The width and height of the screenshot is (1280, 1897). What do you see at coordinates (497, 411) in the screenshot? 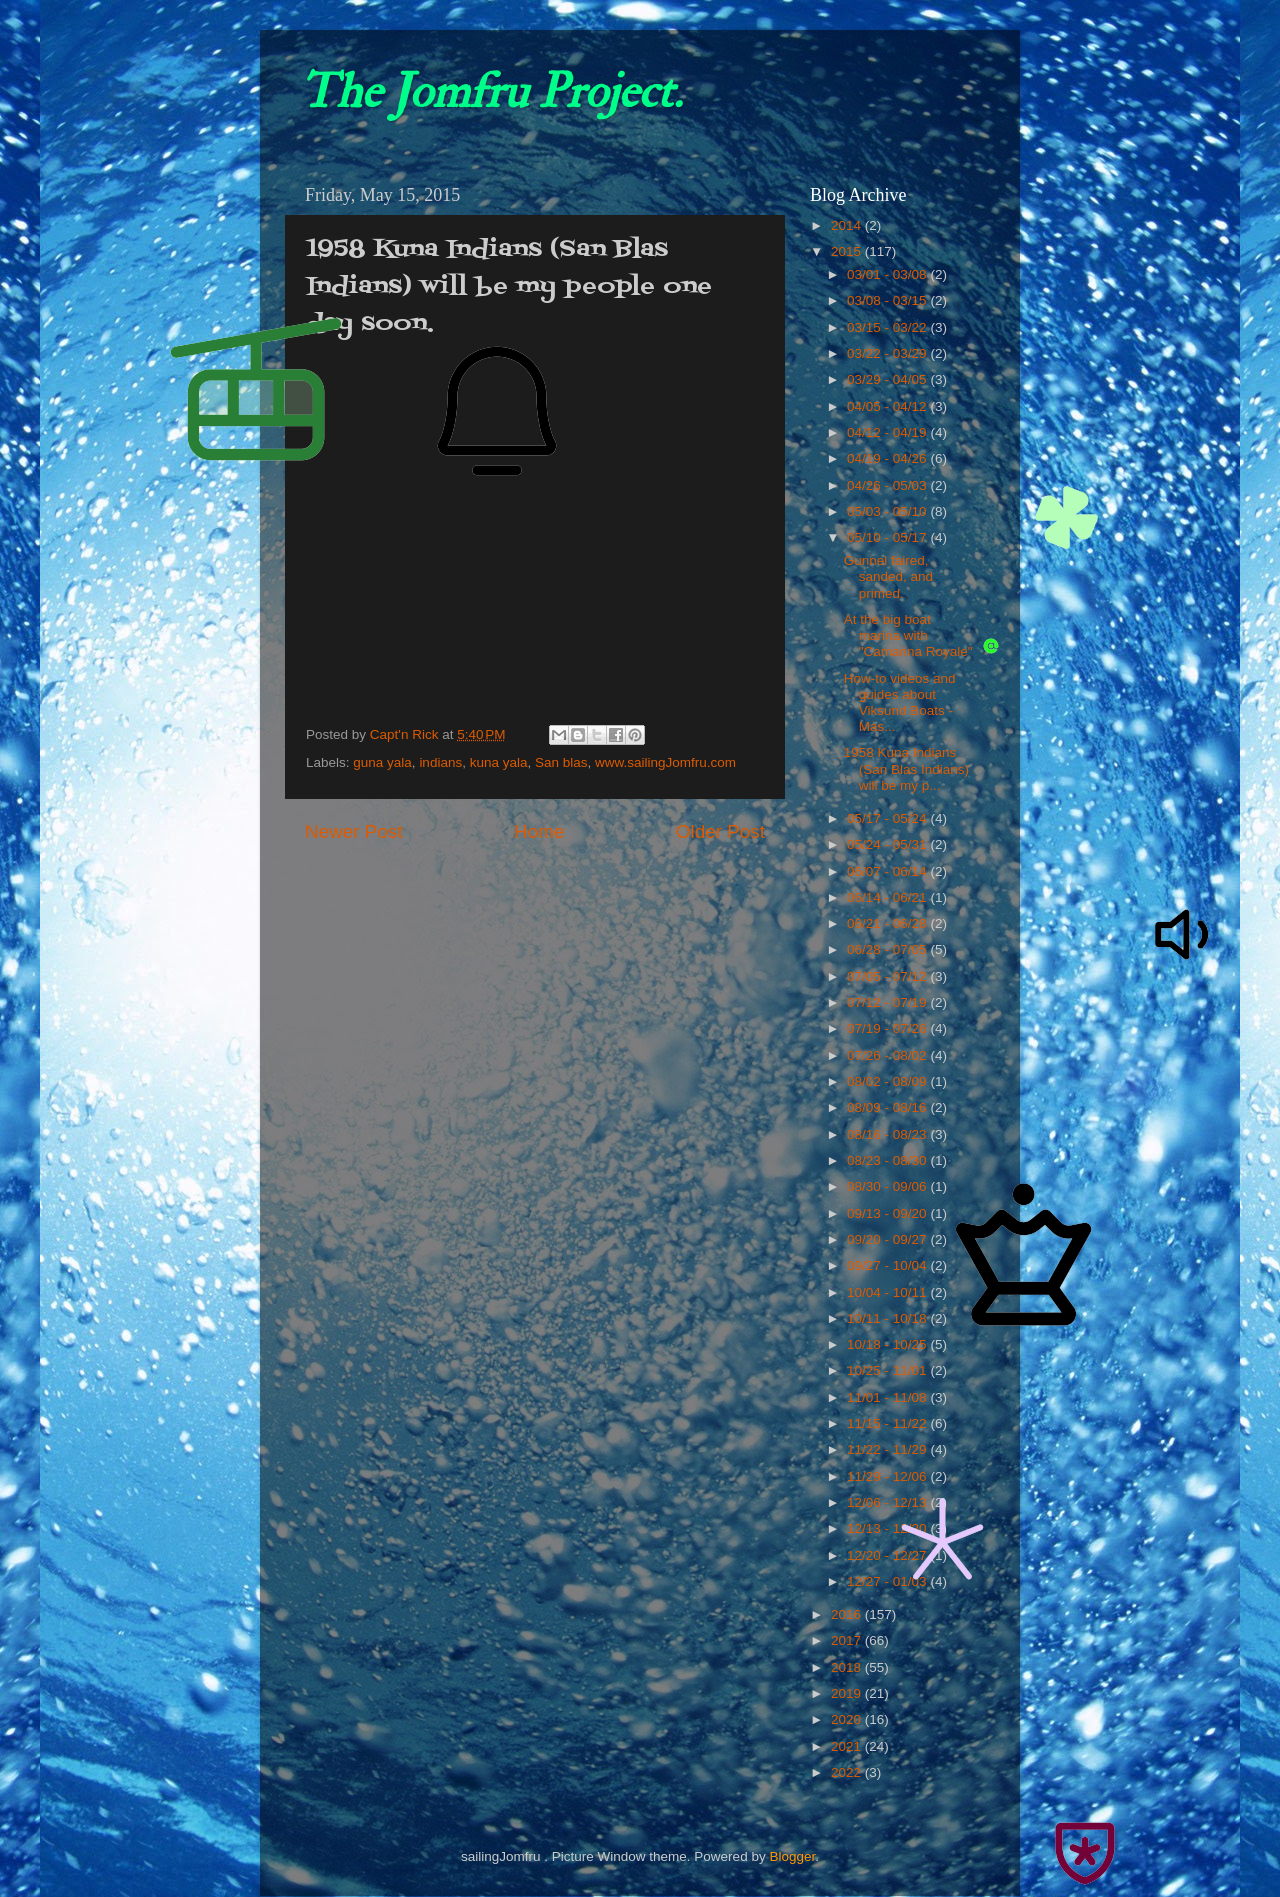
I see `view notifications` at bounding box center [497, 411].